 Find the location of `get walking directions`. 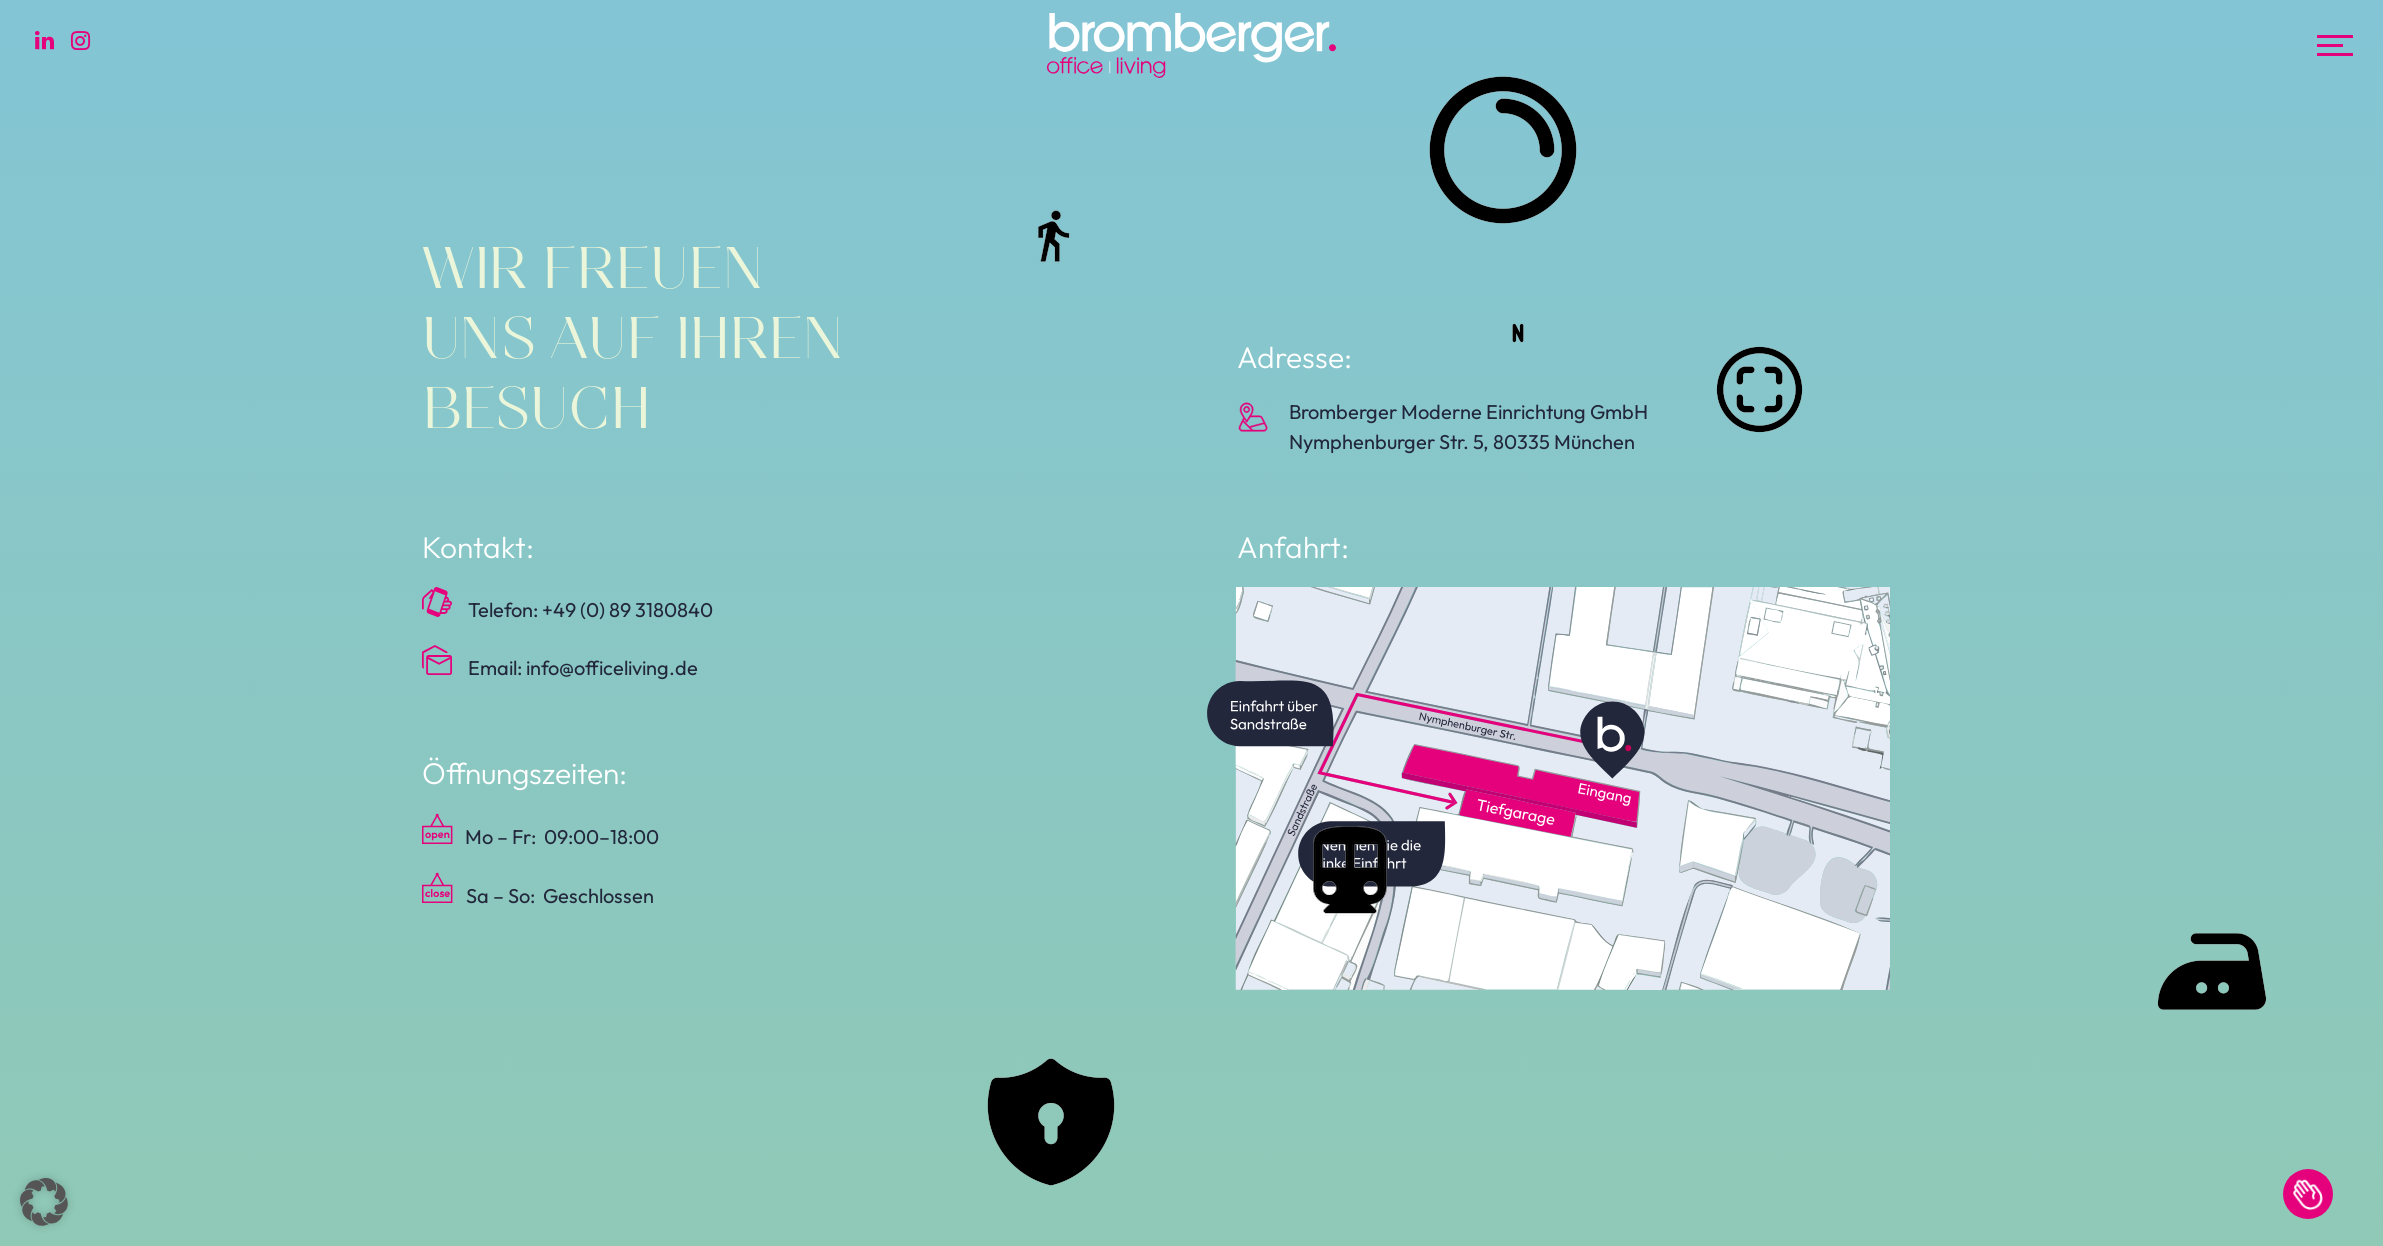

get walking directions is located at coordinates (1052, 235).